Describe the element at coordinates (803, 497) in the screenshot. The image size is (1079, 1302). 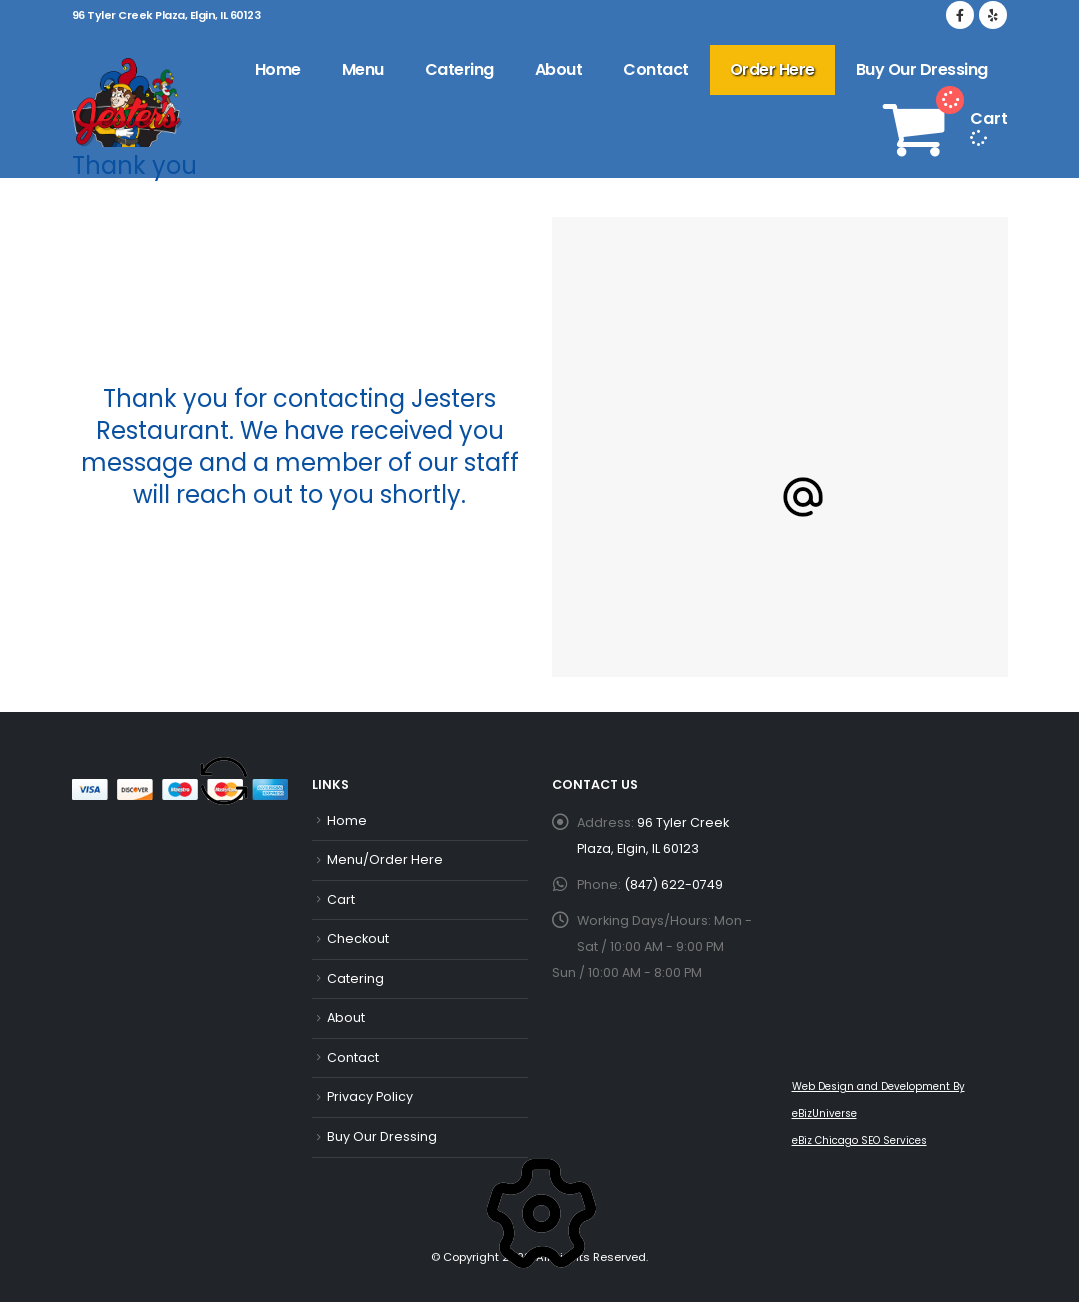
I see `mention or tag a user` at that location.